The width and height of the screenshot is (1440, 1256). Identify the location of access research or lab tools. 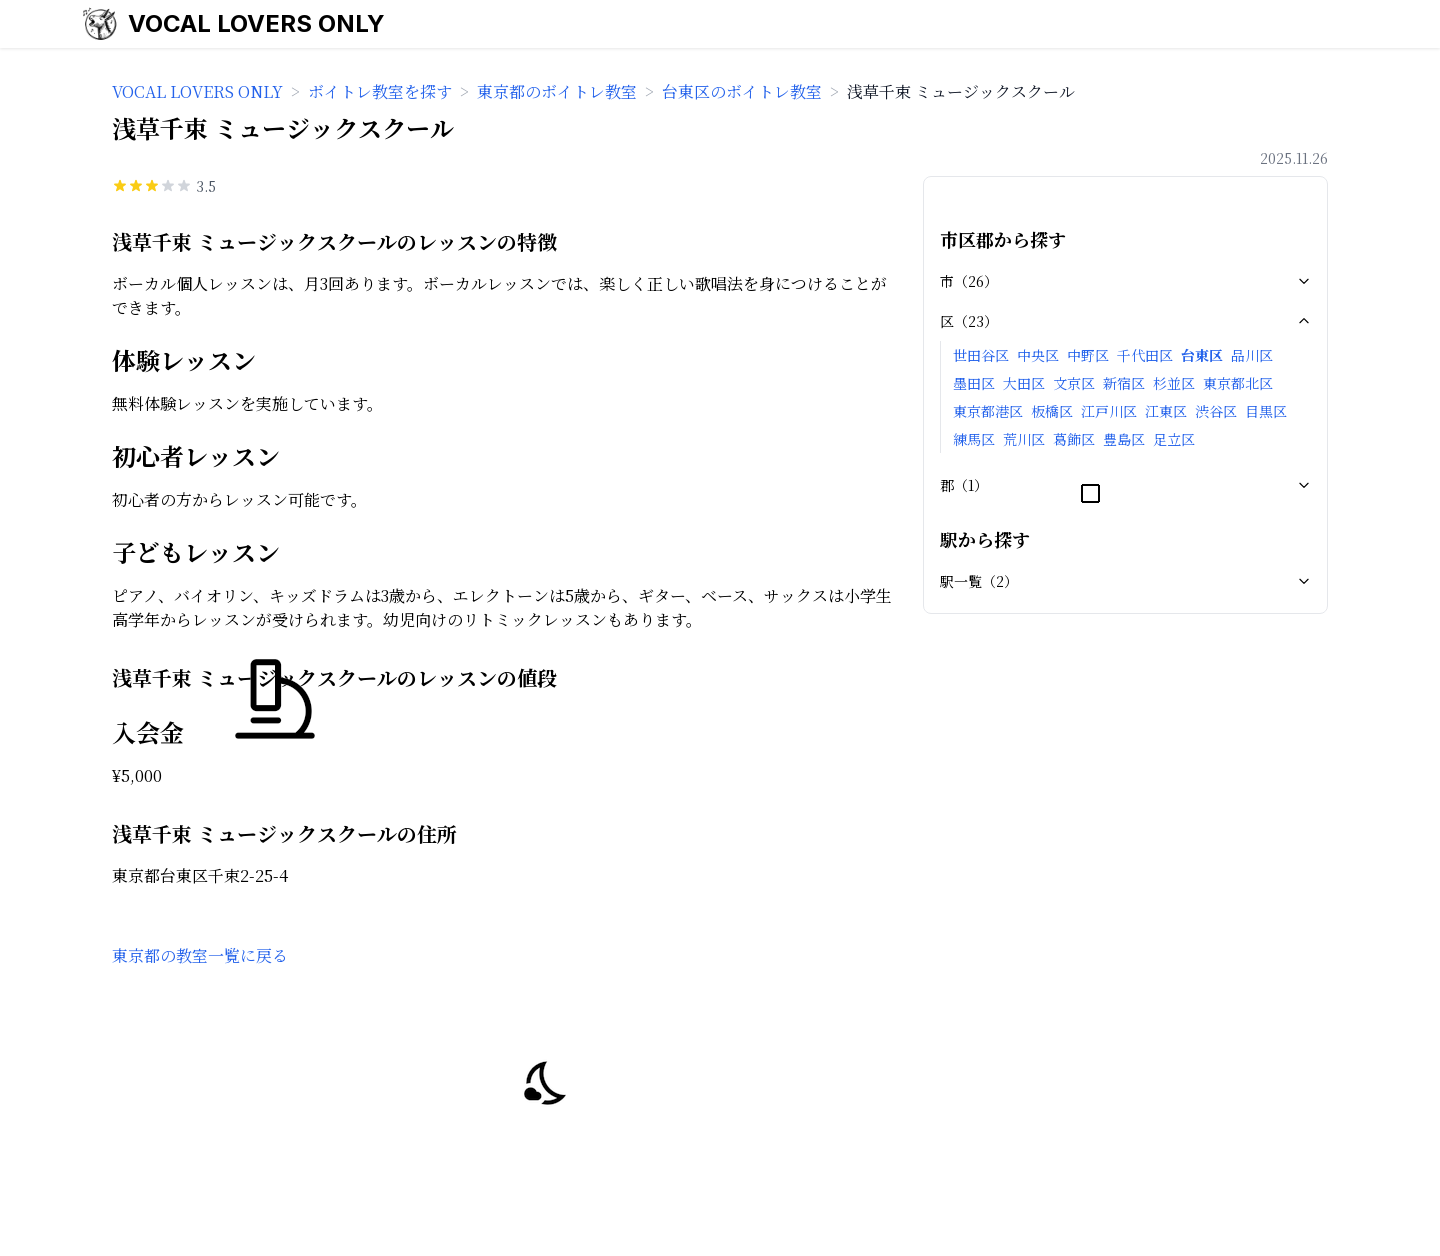
(275, 702).